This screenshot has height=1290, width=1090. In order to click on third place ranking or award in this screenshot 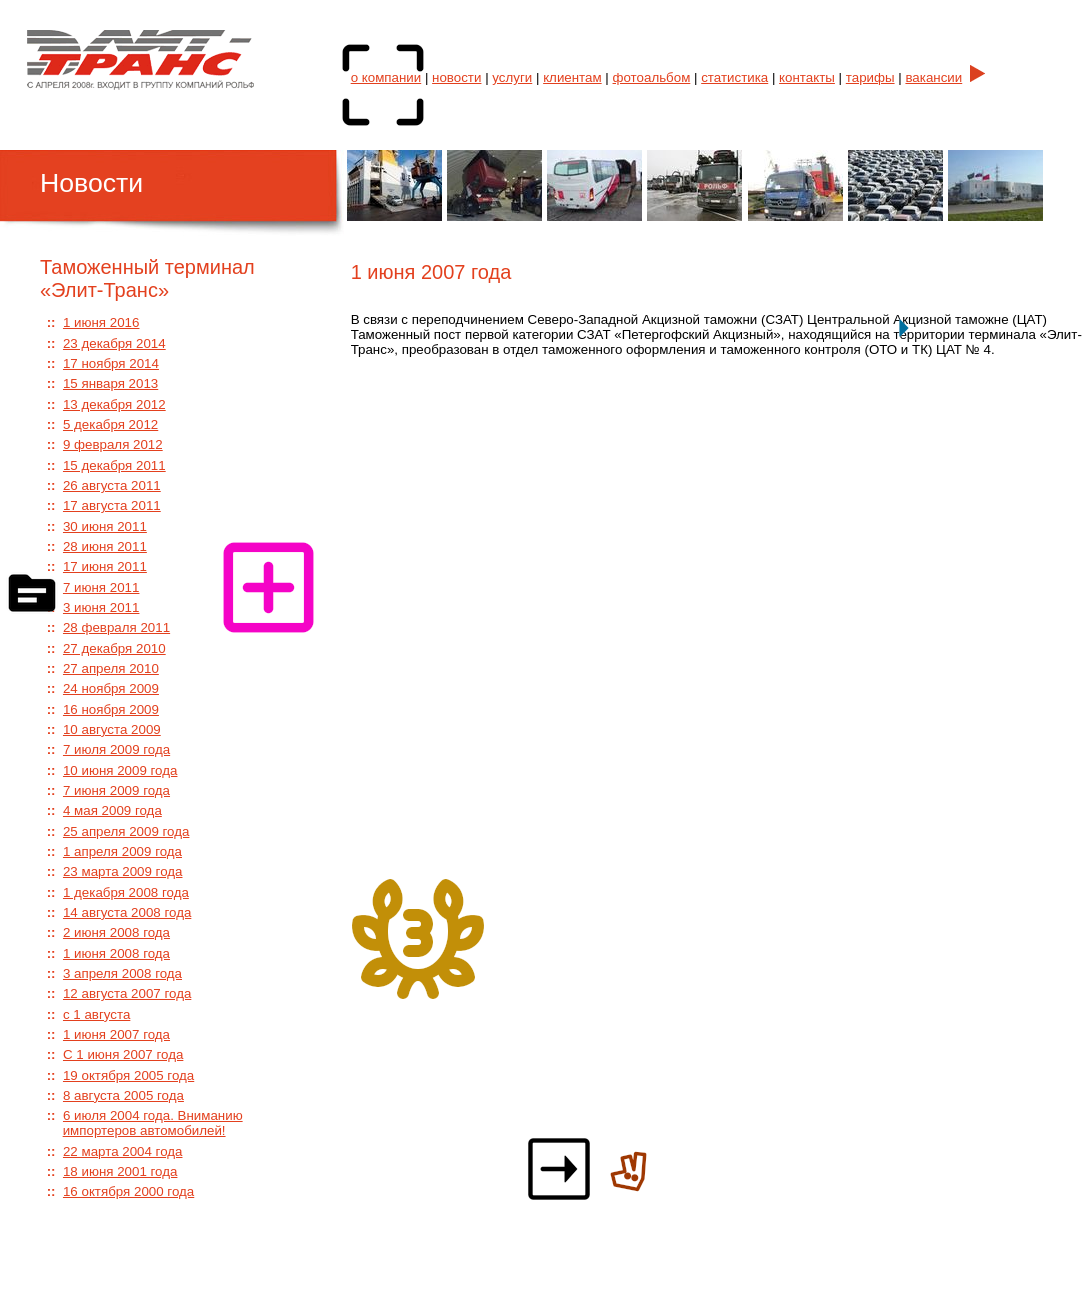, I will do `click(418, 939)`.